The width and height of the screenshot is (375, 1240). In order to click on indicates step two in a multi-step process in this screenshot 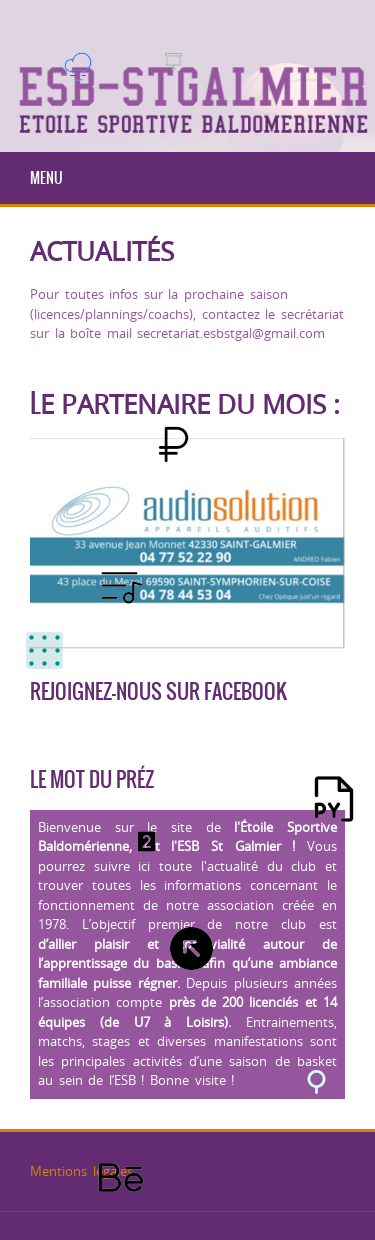, I will do `click(146, 841)`.